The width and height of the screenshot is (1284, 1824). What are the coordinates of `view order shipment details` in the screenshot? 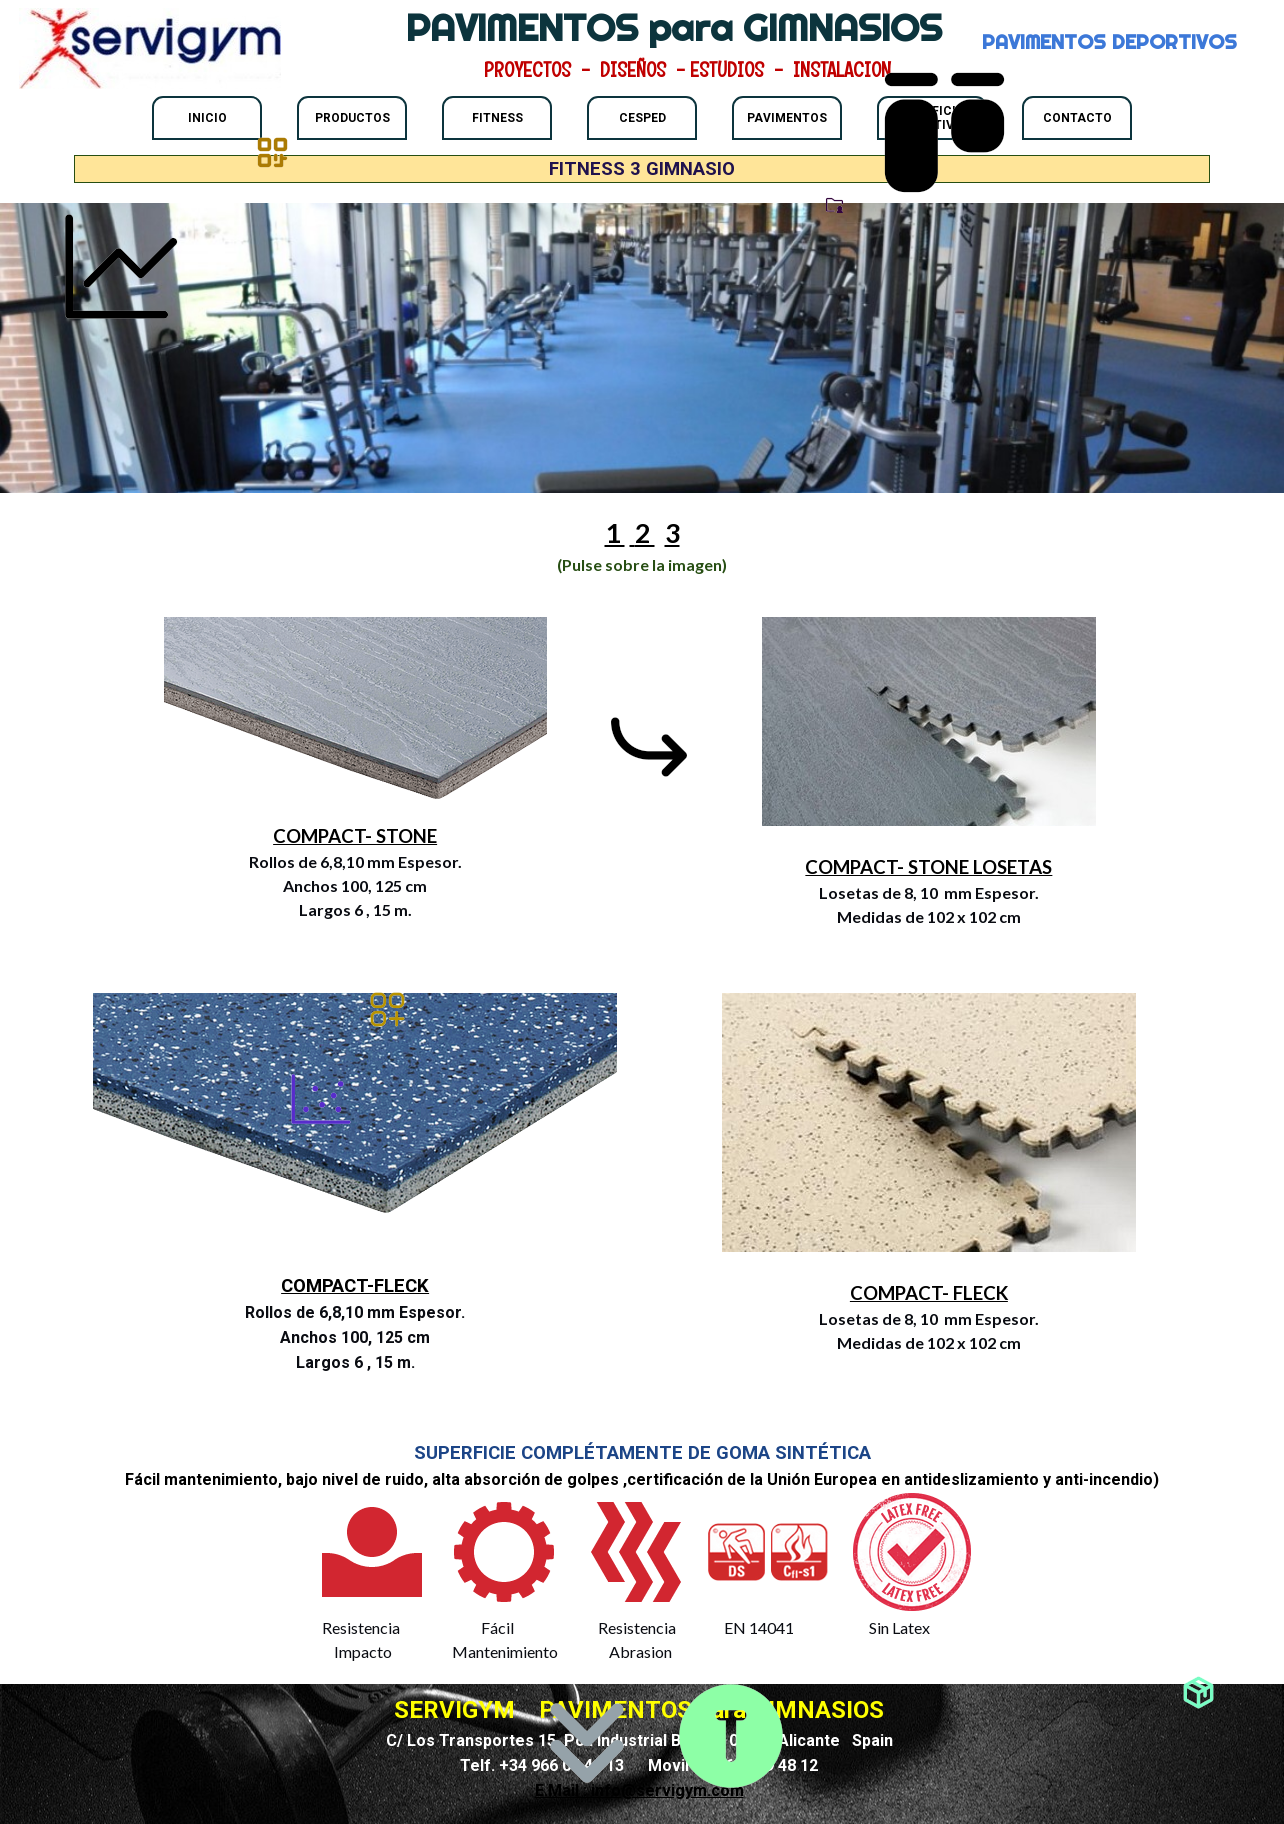 It's located at (1198, 1692).